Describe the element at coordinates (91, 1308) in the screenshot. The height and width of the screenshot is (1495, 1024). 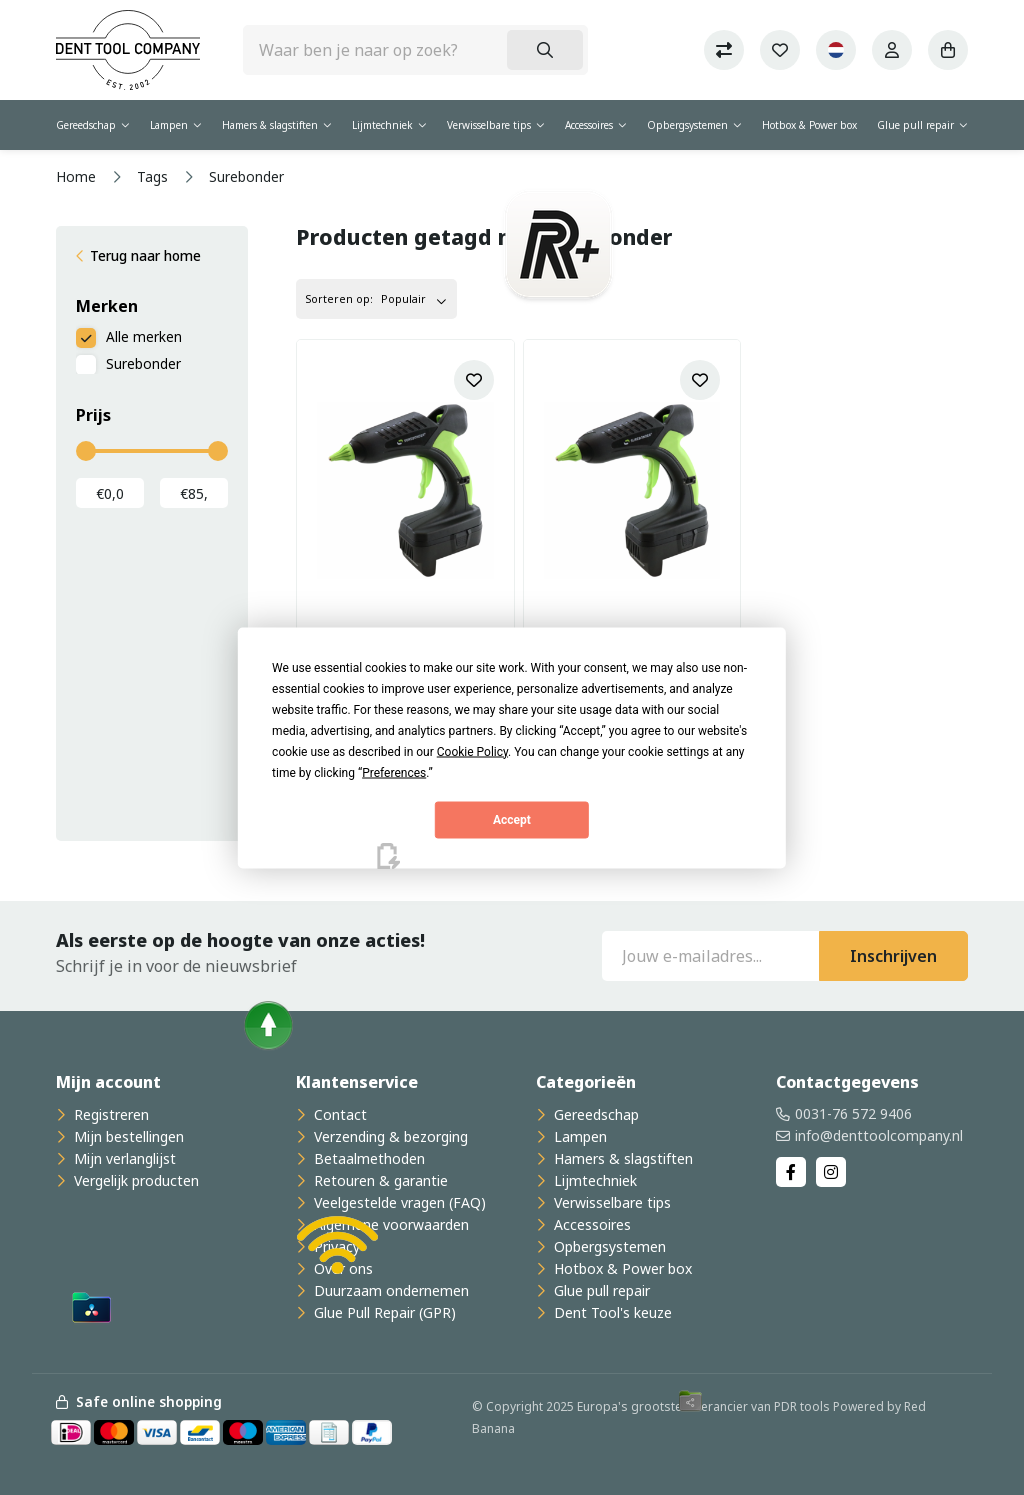
I see `open davinci resolve project files folder` at that location.